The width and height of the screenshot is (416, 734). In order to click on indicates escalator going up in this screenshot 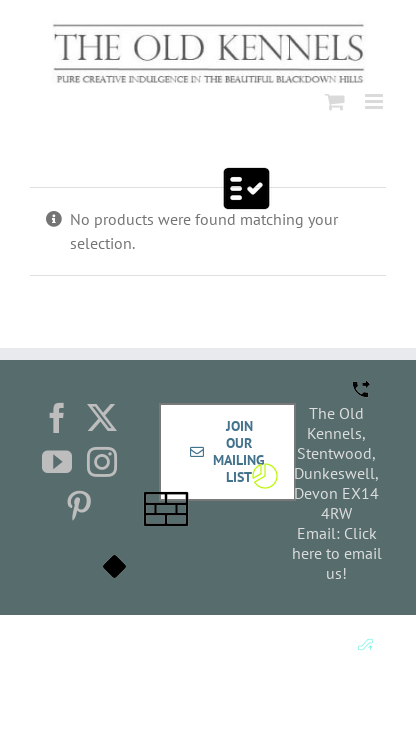, I will do `click(365, 644)`.